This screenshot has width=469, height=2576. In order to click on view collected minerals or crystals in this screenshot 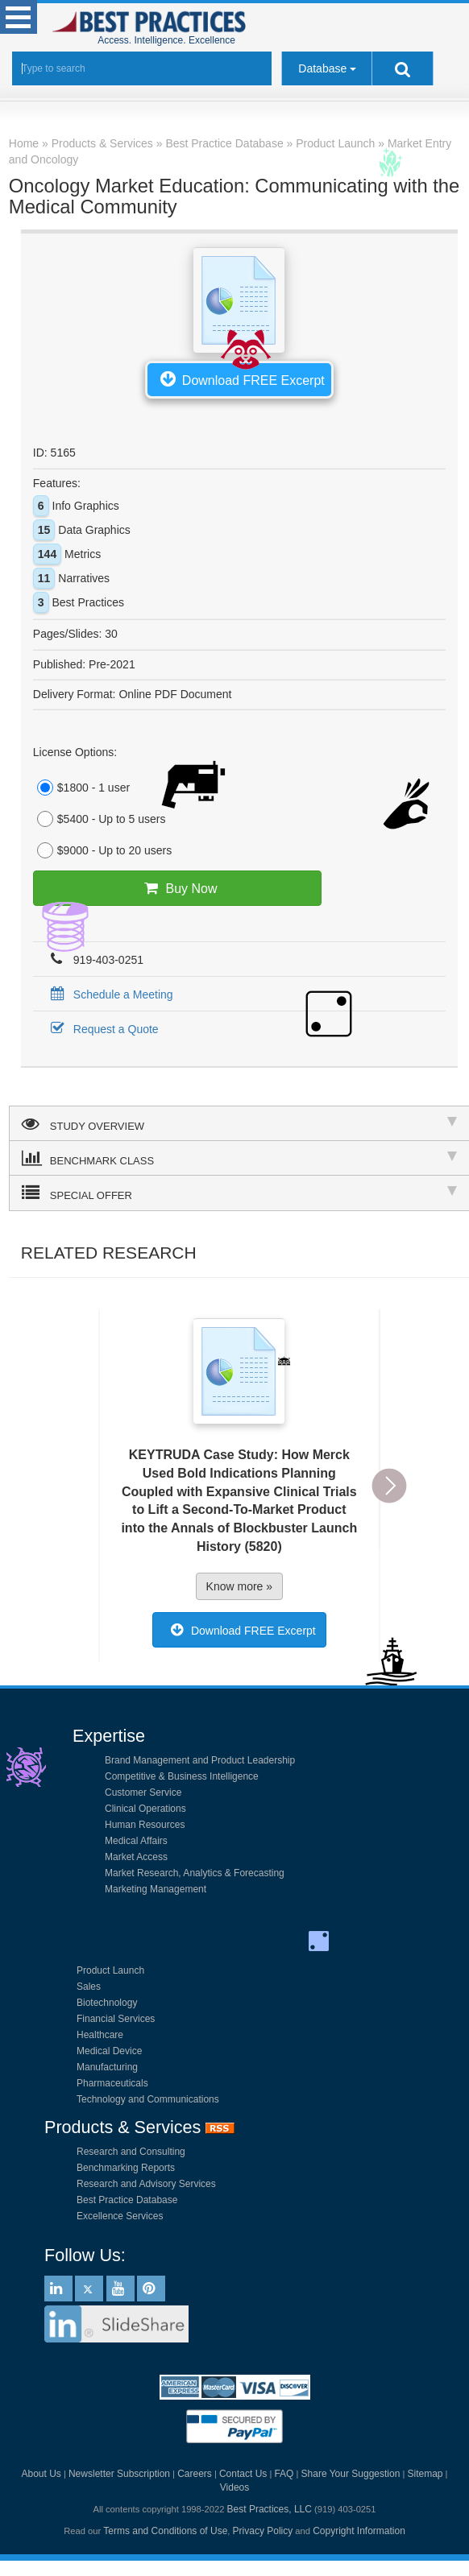, I will do `click(391, 162)`.